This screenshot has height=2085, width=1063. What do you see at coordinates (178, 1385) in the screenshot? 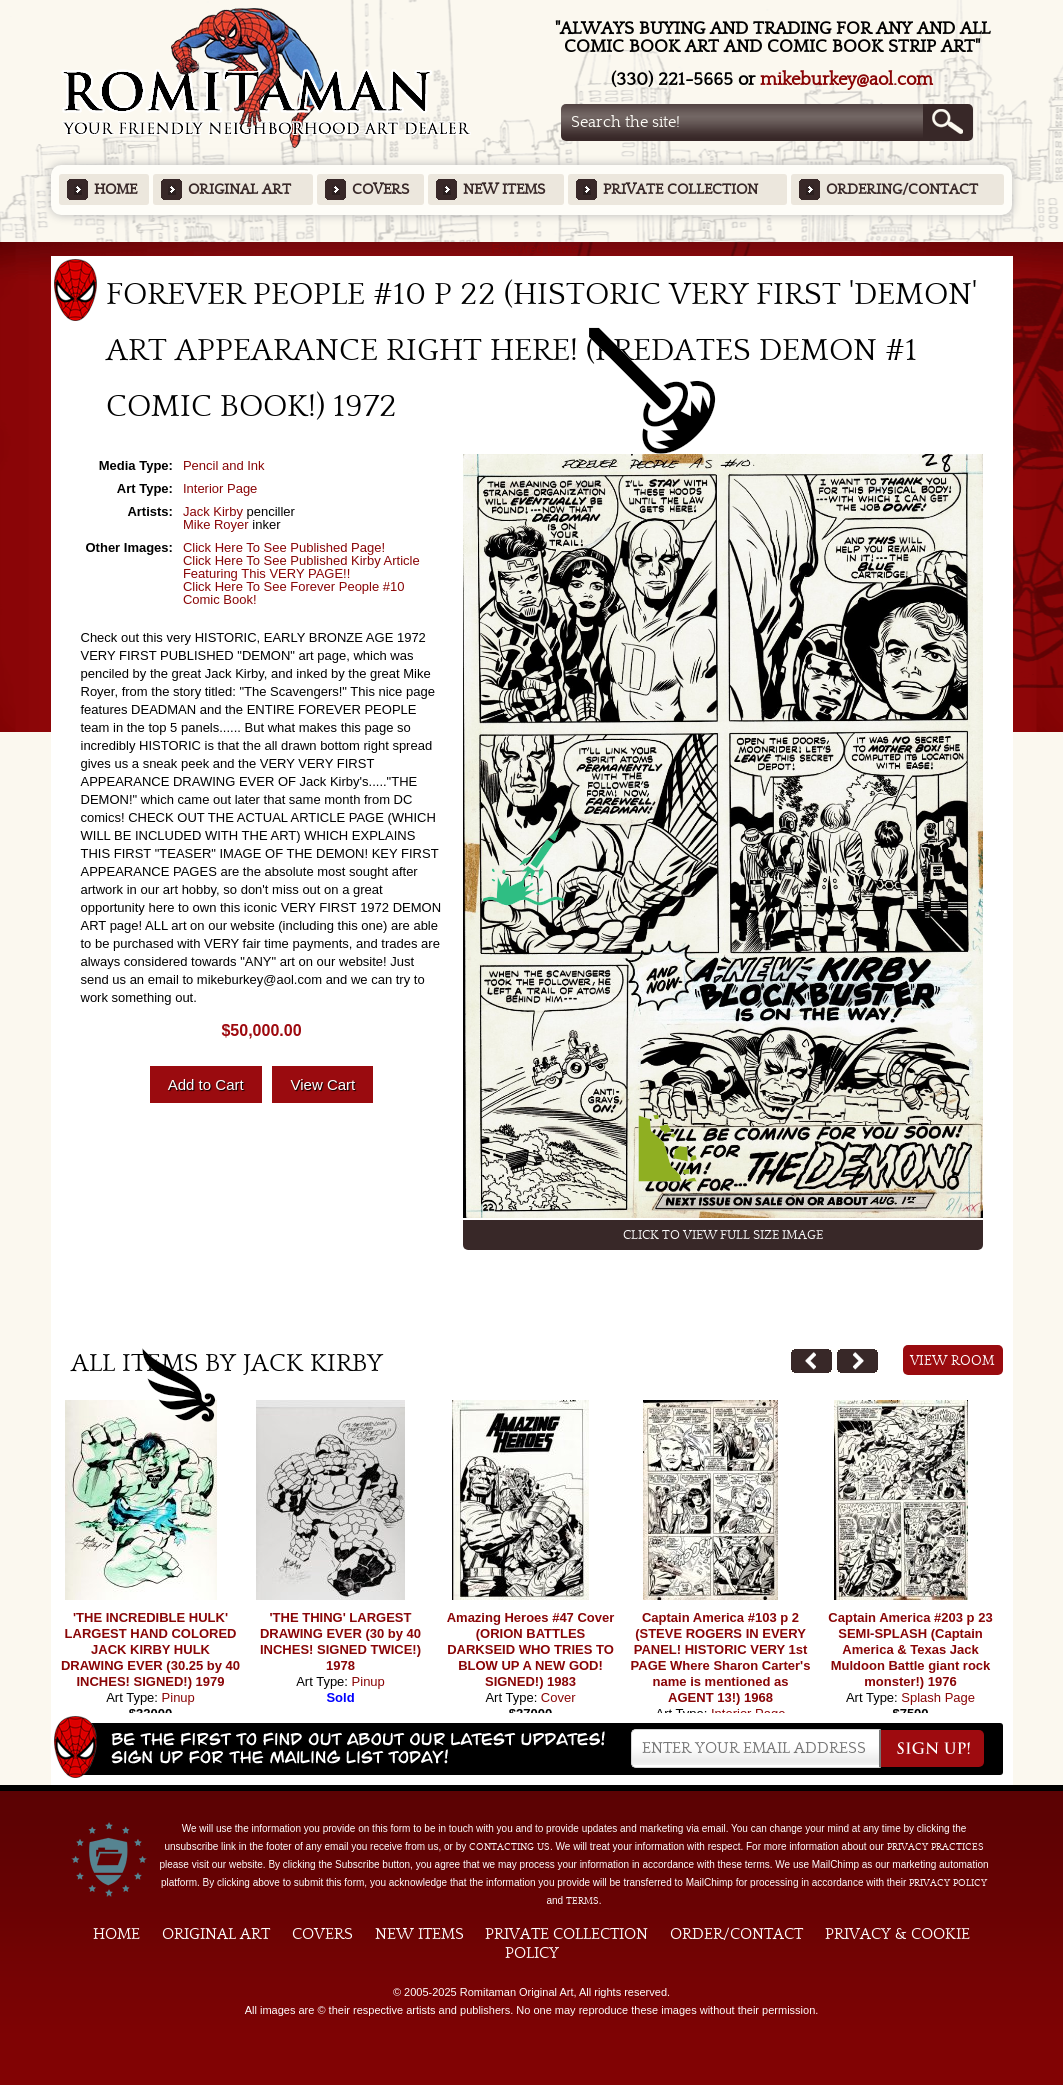
I see `indicates flight or airborne ability in gameplay` at bounding box center [178, 1385].